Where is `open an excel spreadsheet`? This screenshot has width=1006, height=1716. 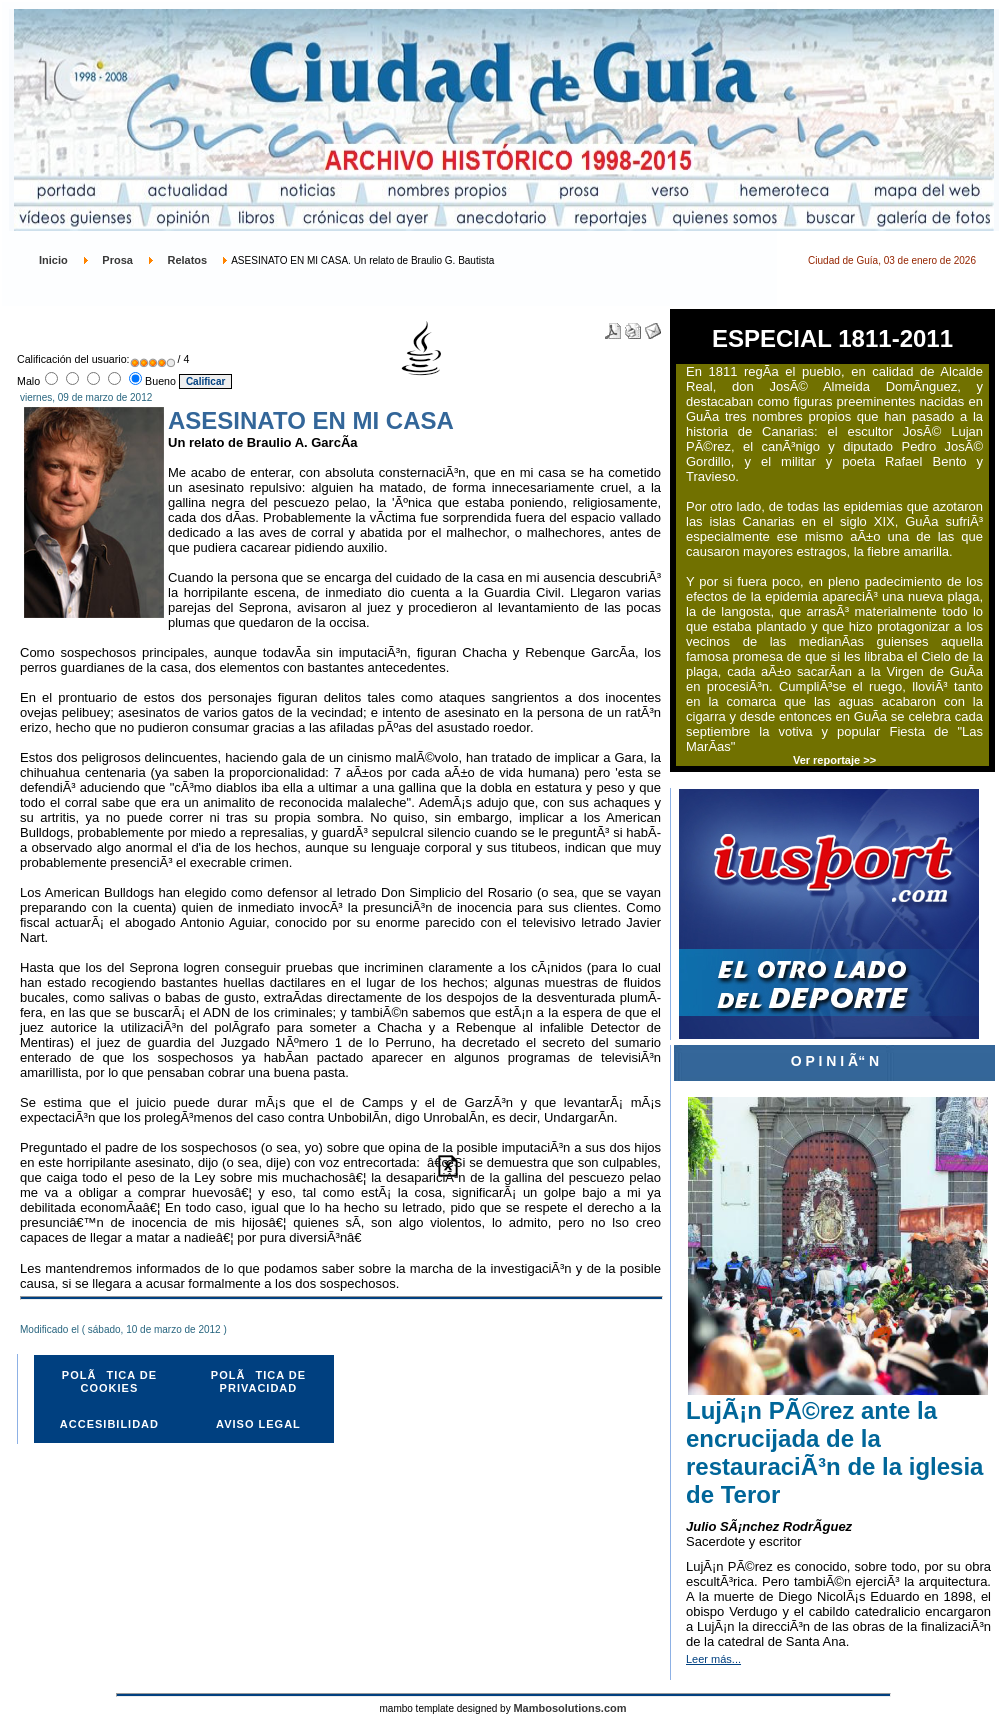
open an excel spreadsheet is located at coordinates (448, 1166).